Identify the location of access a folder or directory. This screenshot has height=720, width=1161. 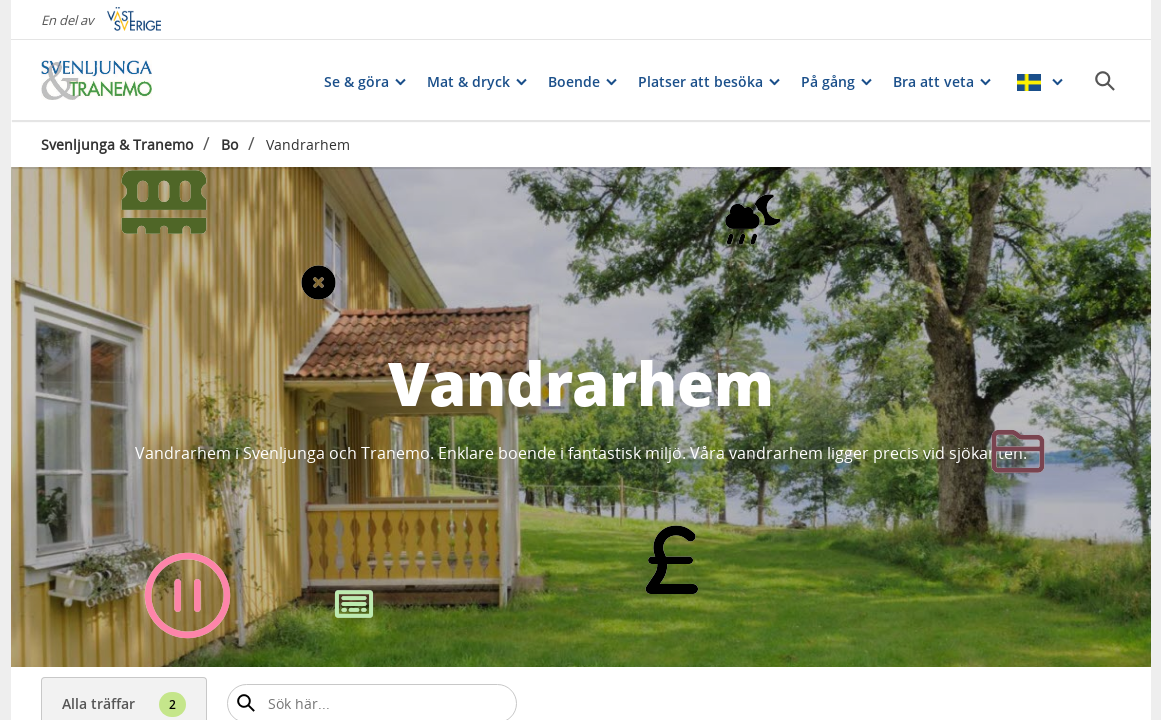
(1018, 453).